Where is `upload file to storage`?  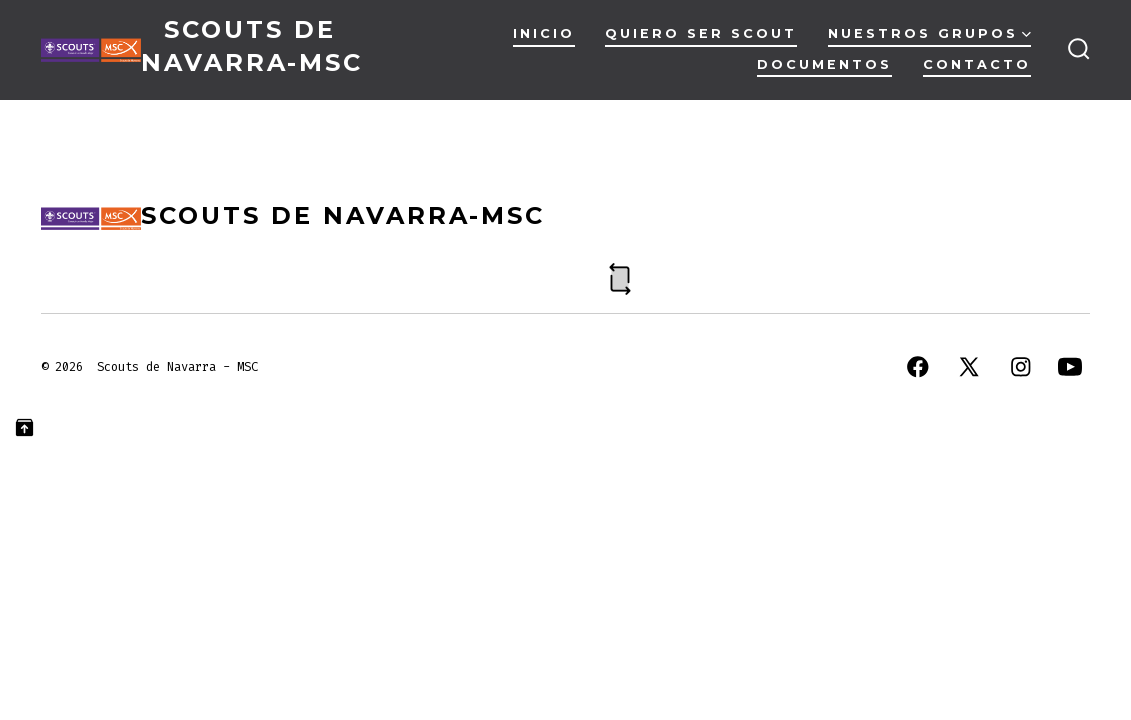
upload file to storage is located at coordinates (24, 427).